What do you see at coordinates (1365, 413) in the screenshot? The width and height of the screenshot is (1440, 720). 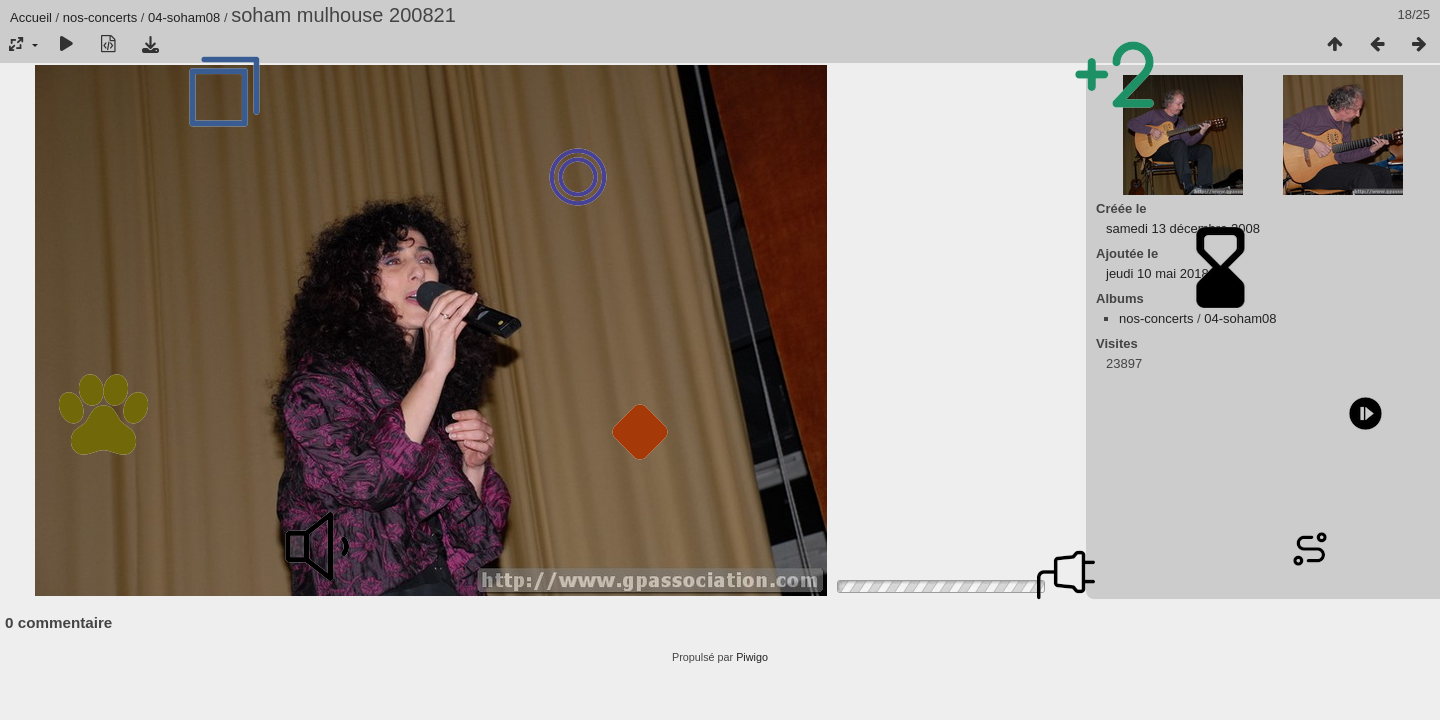 I see `skip to next track or media item` at bounding box center [1365, 413].